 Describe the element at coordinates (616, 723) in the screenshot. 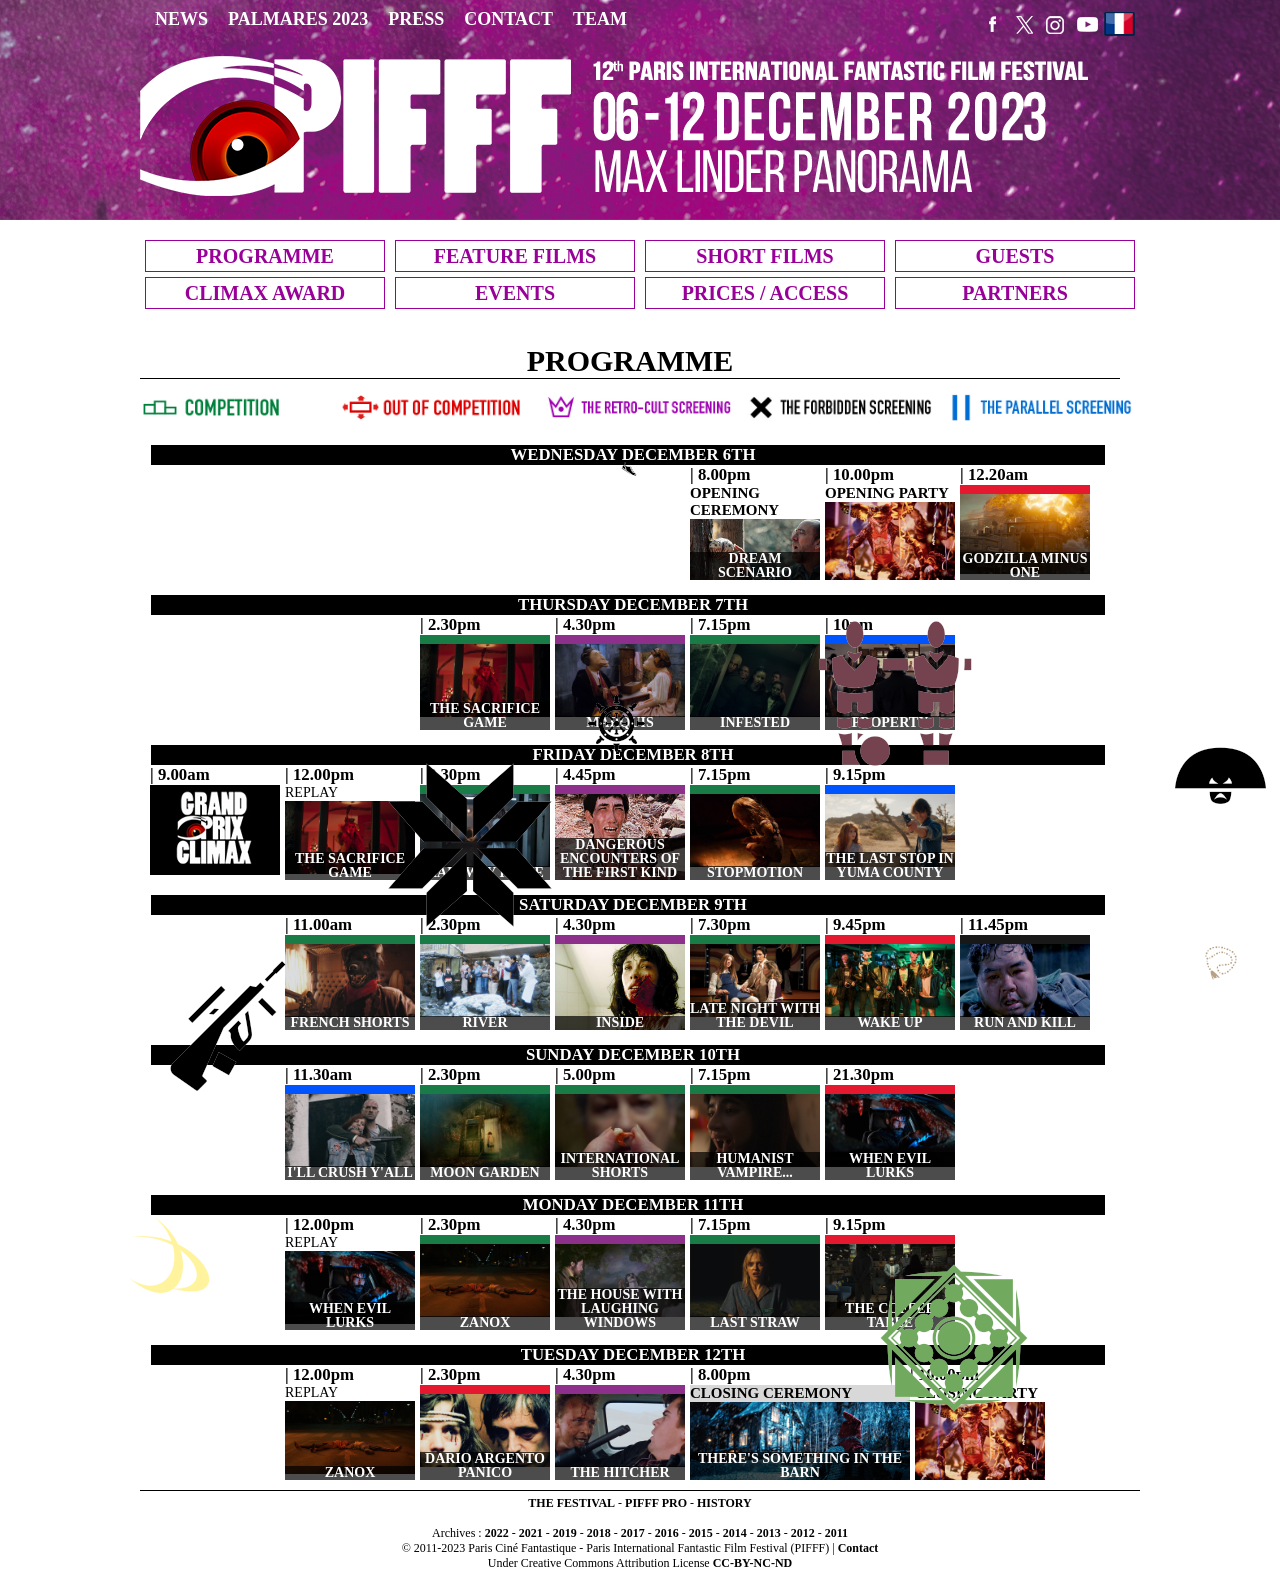

I see `navigate to sailing or nautical settings` at that location.